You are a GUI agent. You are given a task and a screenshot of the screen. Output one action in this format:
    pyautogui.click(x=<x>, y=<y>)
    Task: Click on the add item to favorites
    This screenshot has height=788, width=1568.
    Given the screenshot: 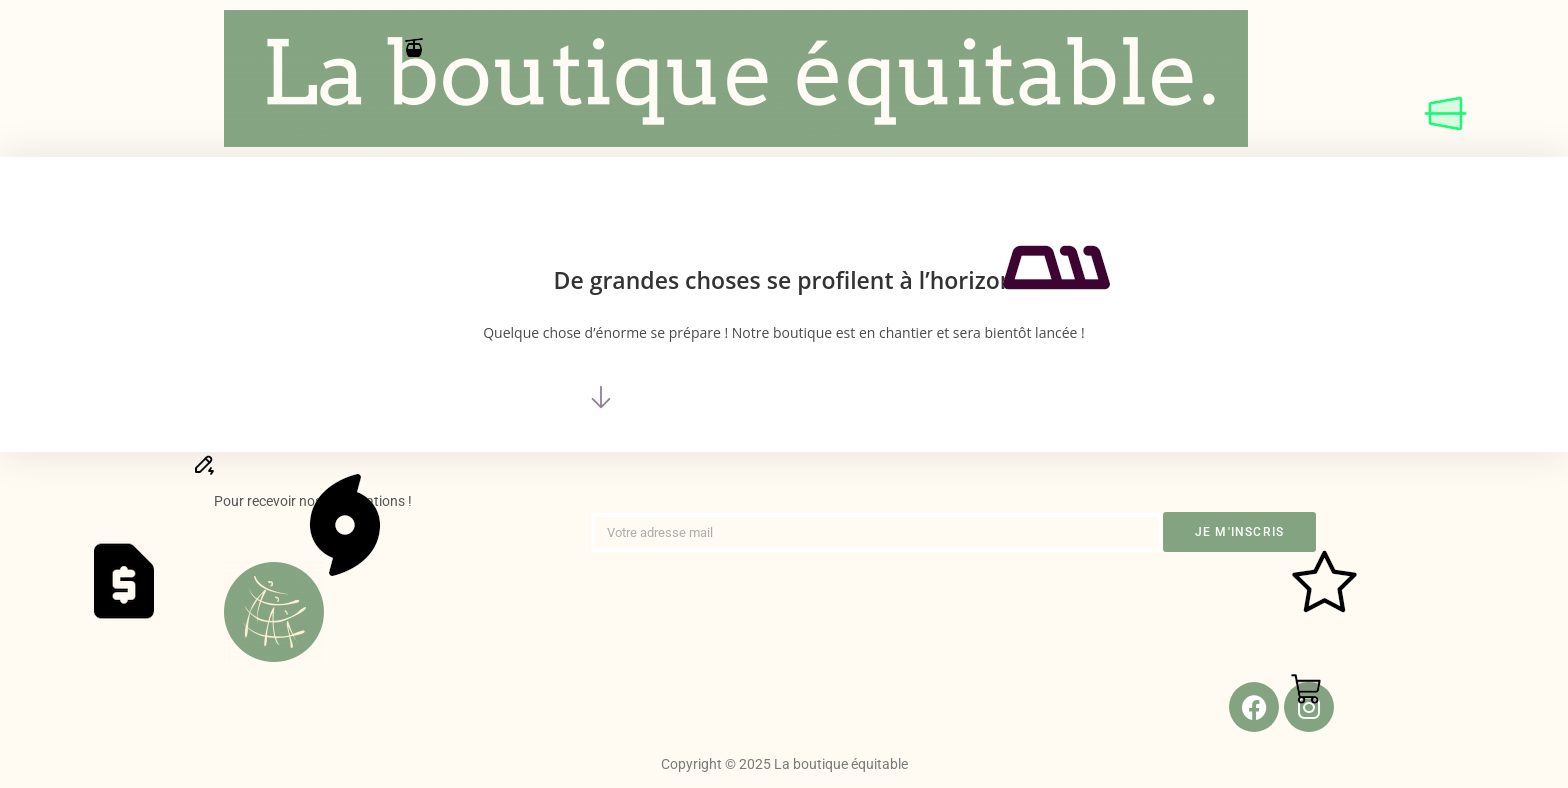 What is the action you would take?
    pyautogui.click(x=1324, y=584)
    